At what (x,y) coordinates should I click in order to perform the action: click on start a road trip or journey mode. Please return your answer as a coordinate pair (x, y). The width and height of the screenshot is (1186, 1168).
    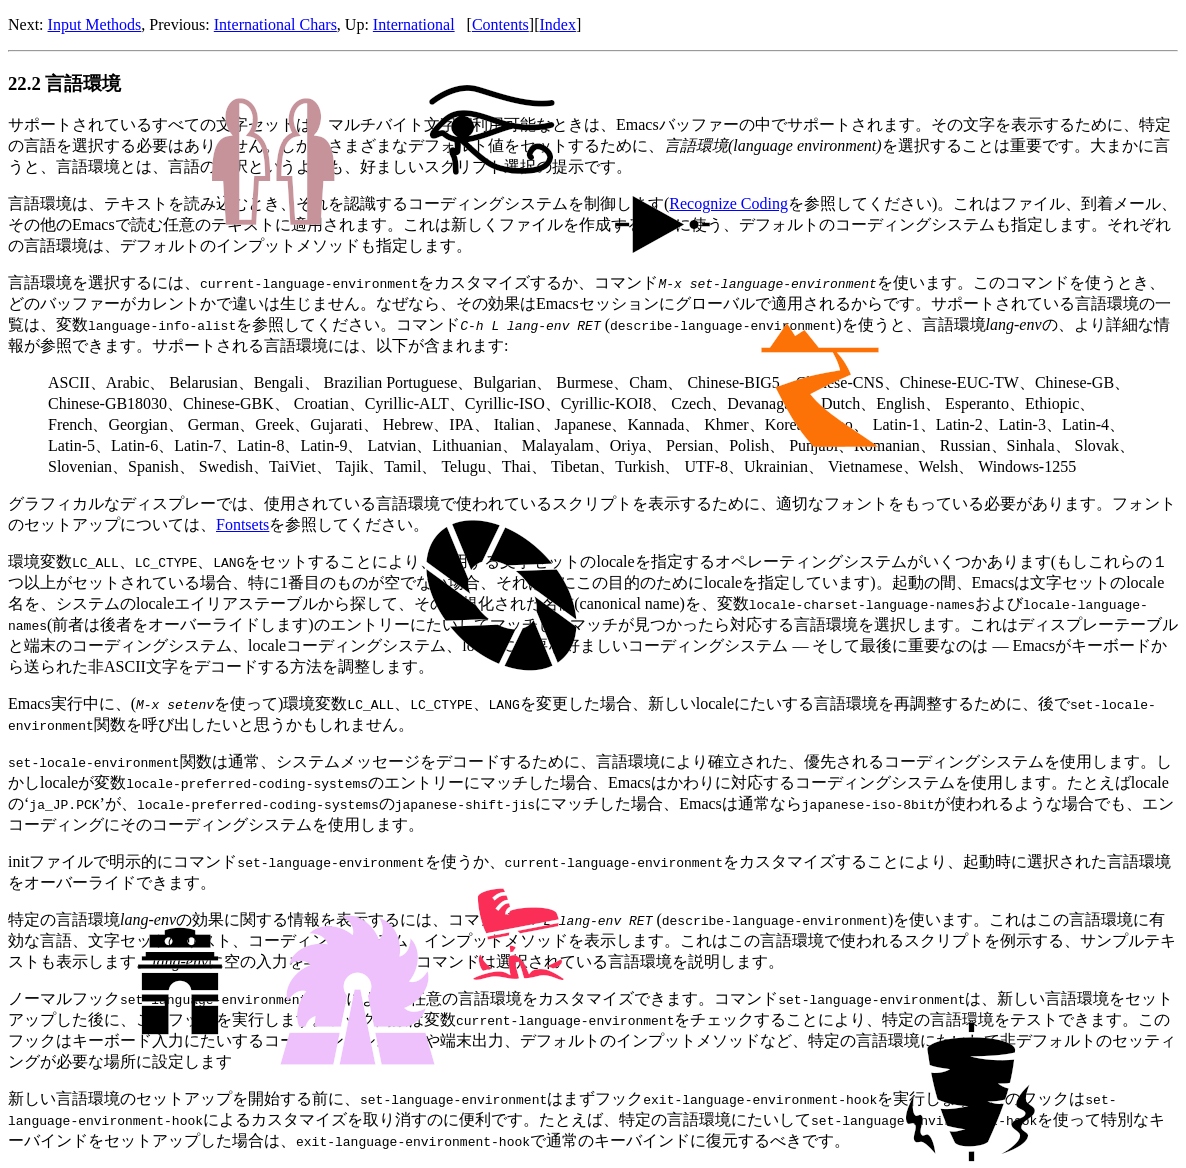
    Looking at the image, I should click on (820, 385).